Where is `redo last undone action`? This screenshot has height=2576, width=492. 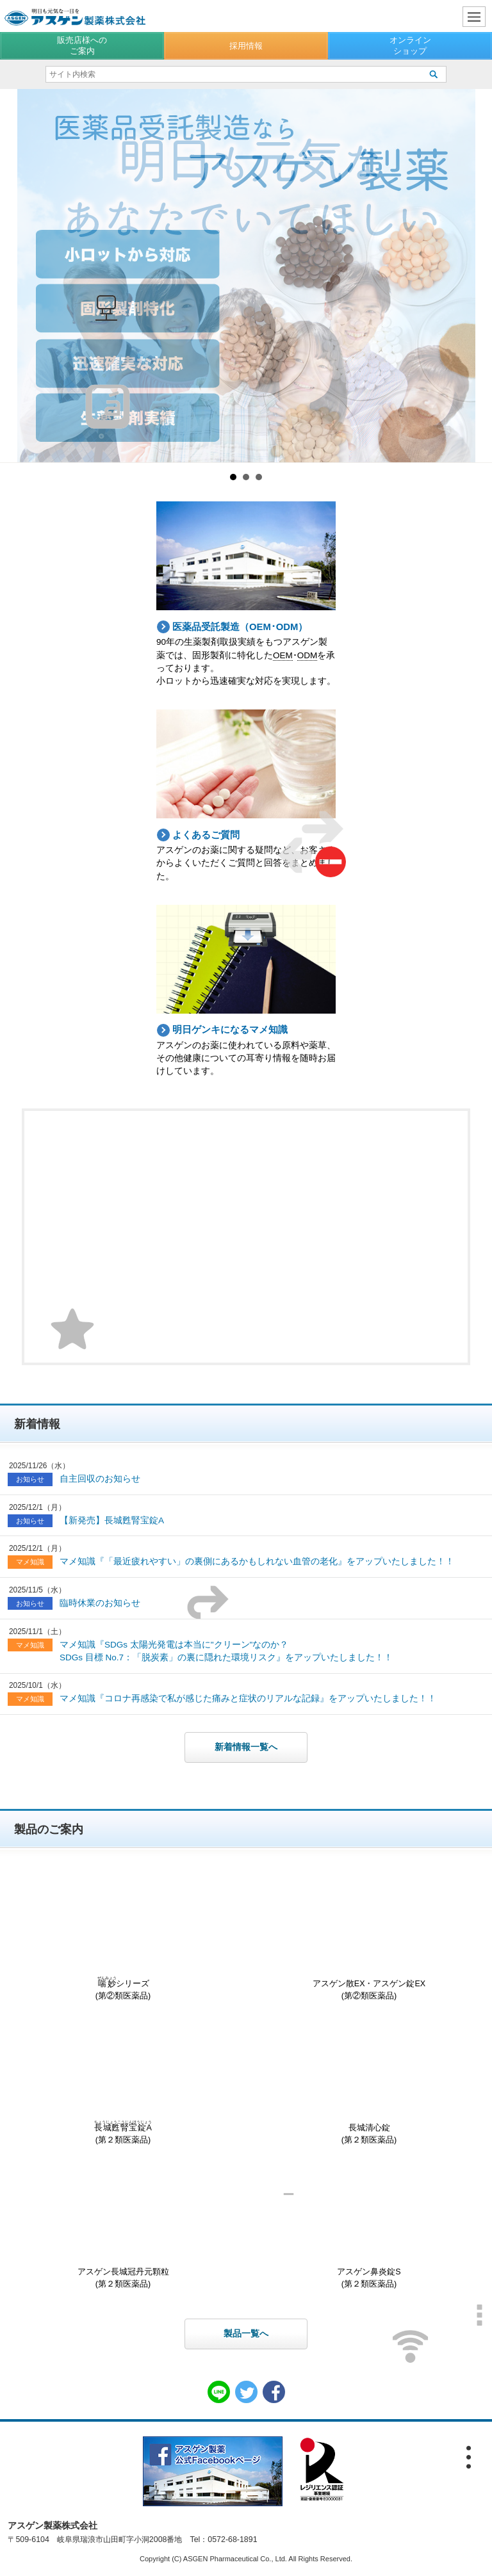 redo last undone action is located at coordinates (207, 1602).